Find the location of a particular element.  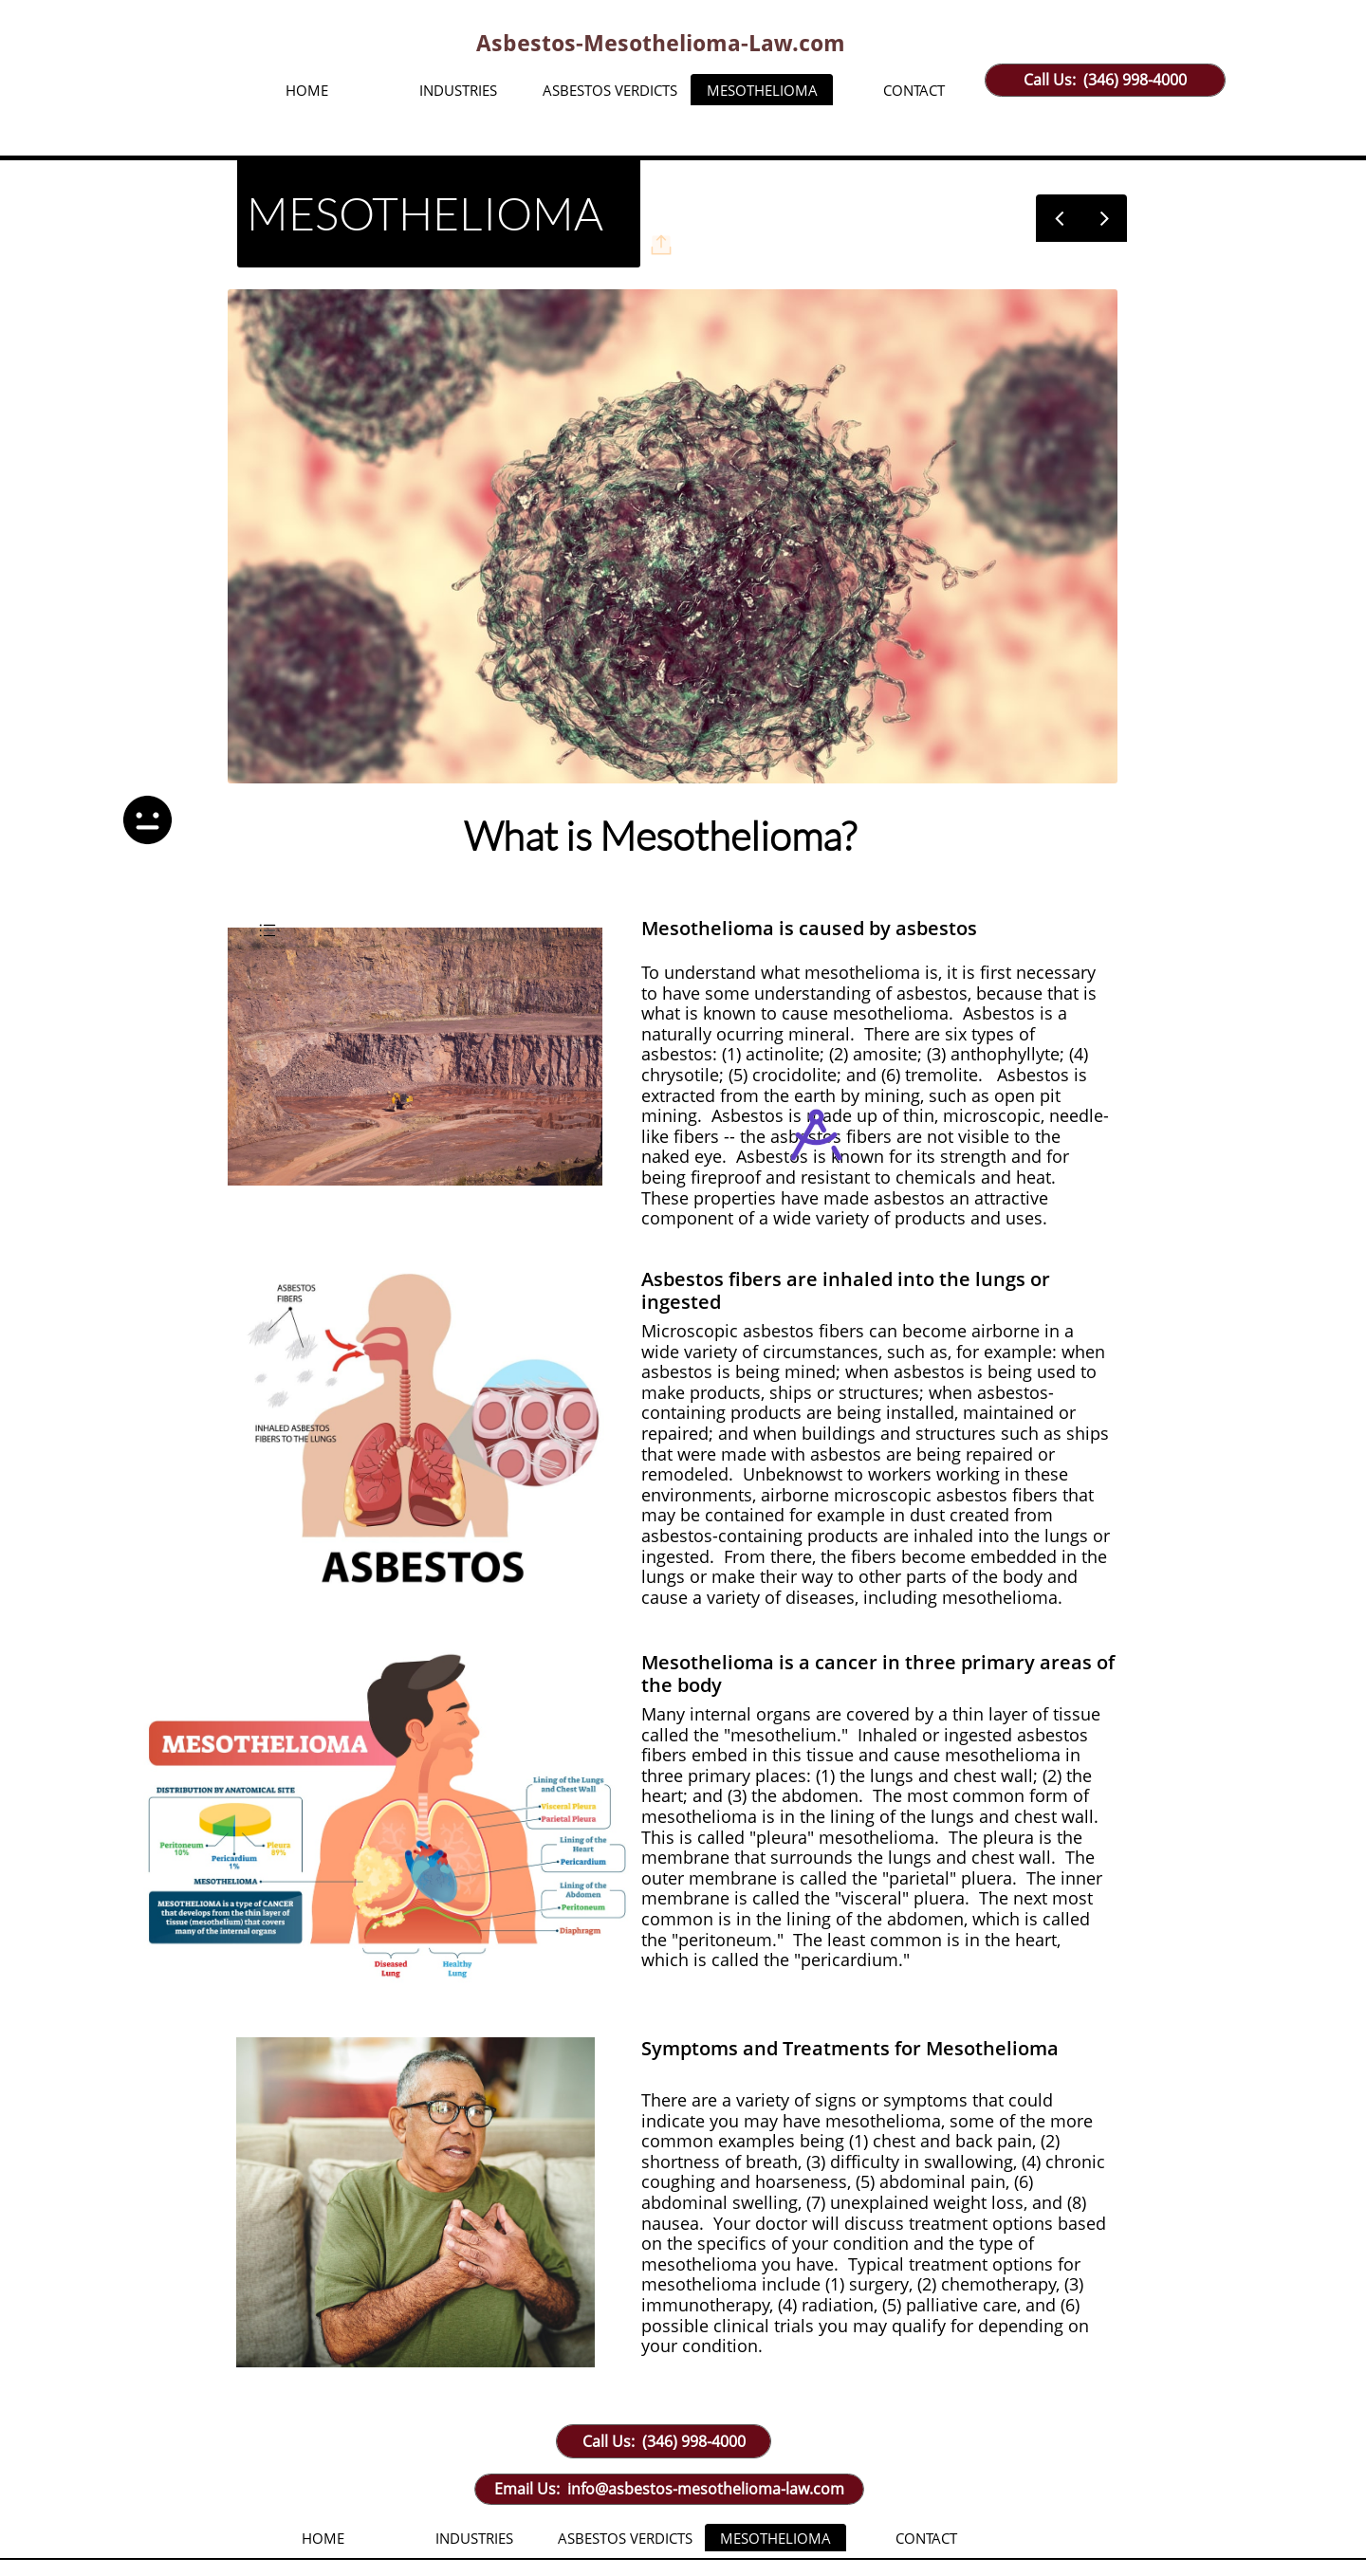

view items in a bulleted list format is located at coordinates (268, 930).